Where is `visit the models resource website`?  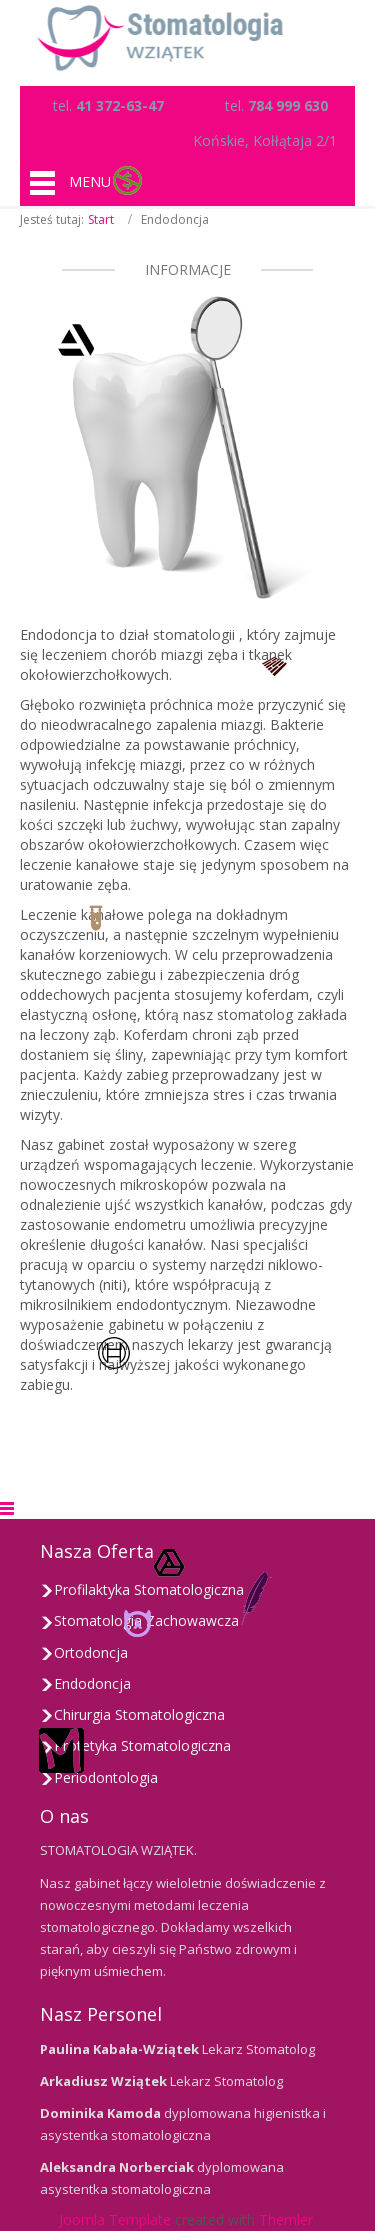
visit the models resource website is located at coordinates (61, 1750).